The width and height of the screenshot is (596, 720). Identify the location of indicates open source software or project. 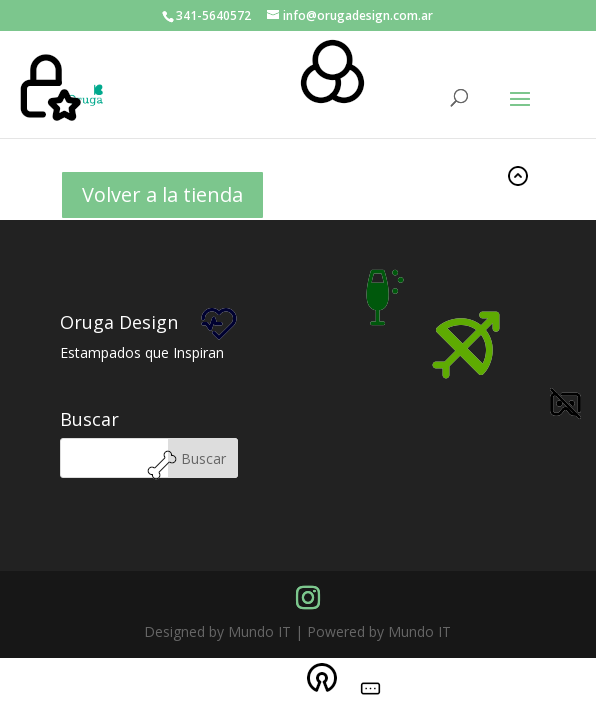
(322, 678).